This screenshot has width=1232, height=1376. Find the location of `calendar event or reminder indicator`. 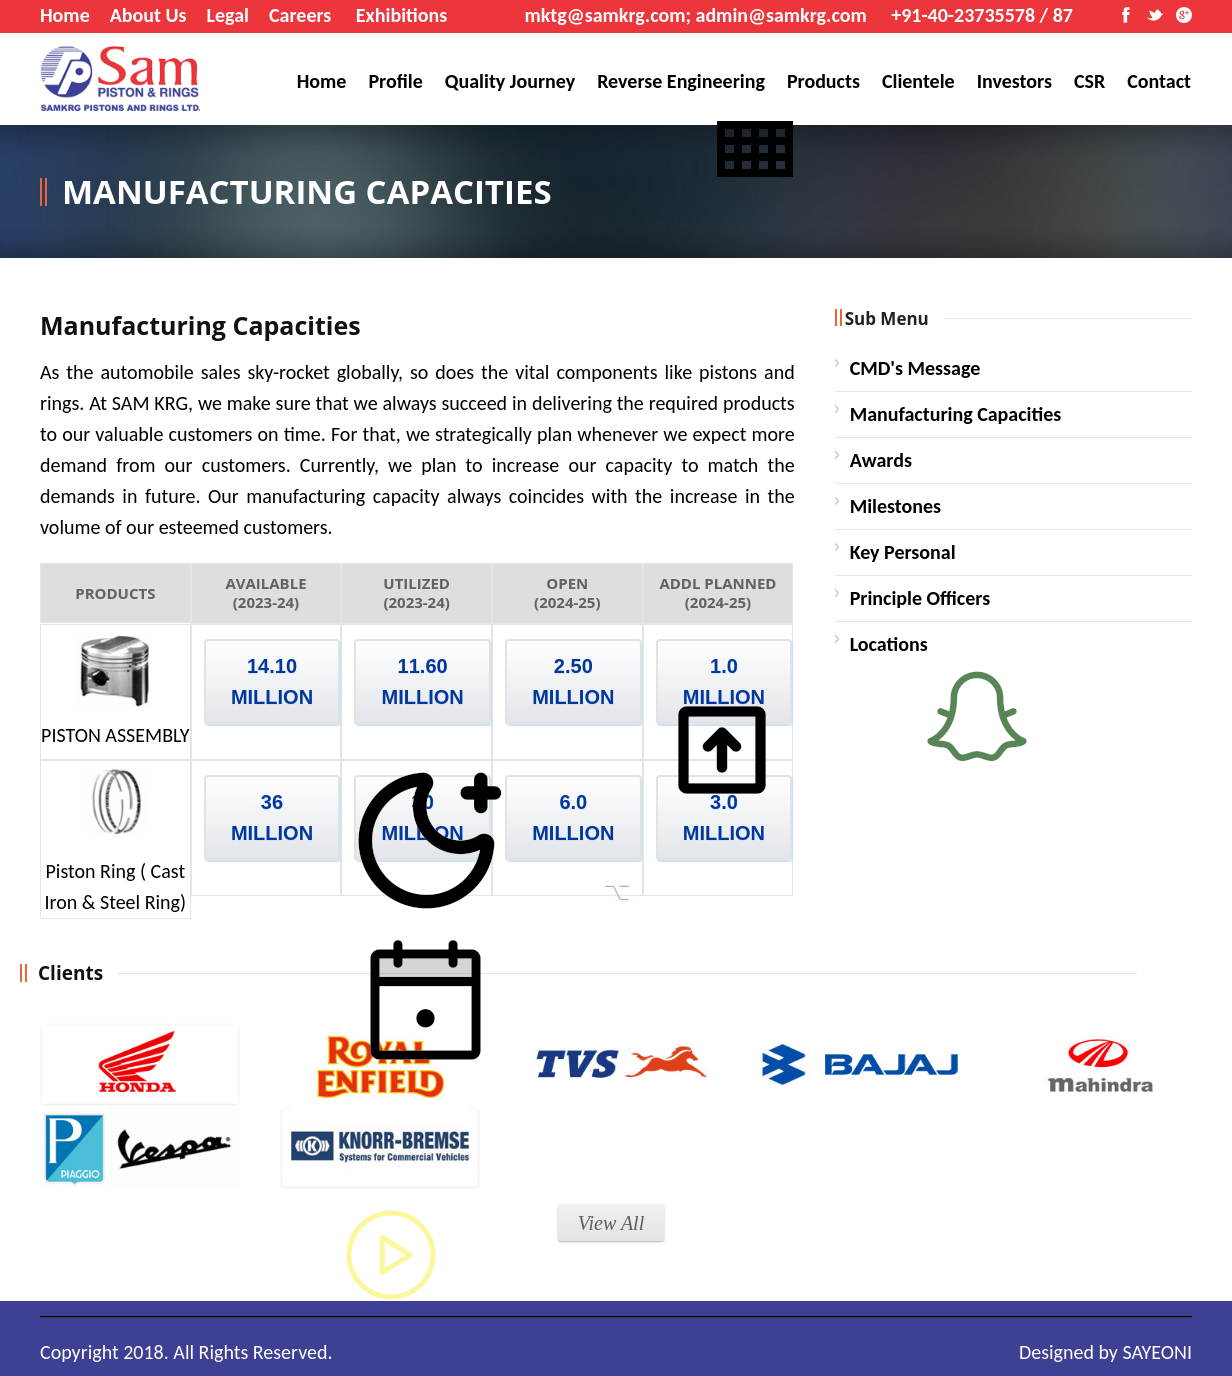

calendar event or reminder indicator is located at coordinates (425, 1004).